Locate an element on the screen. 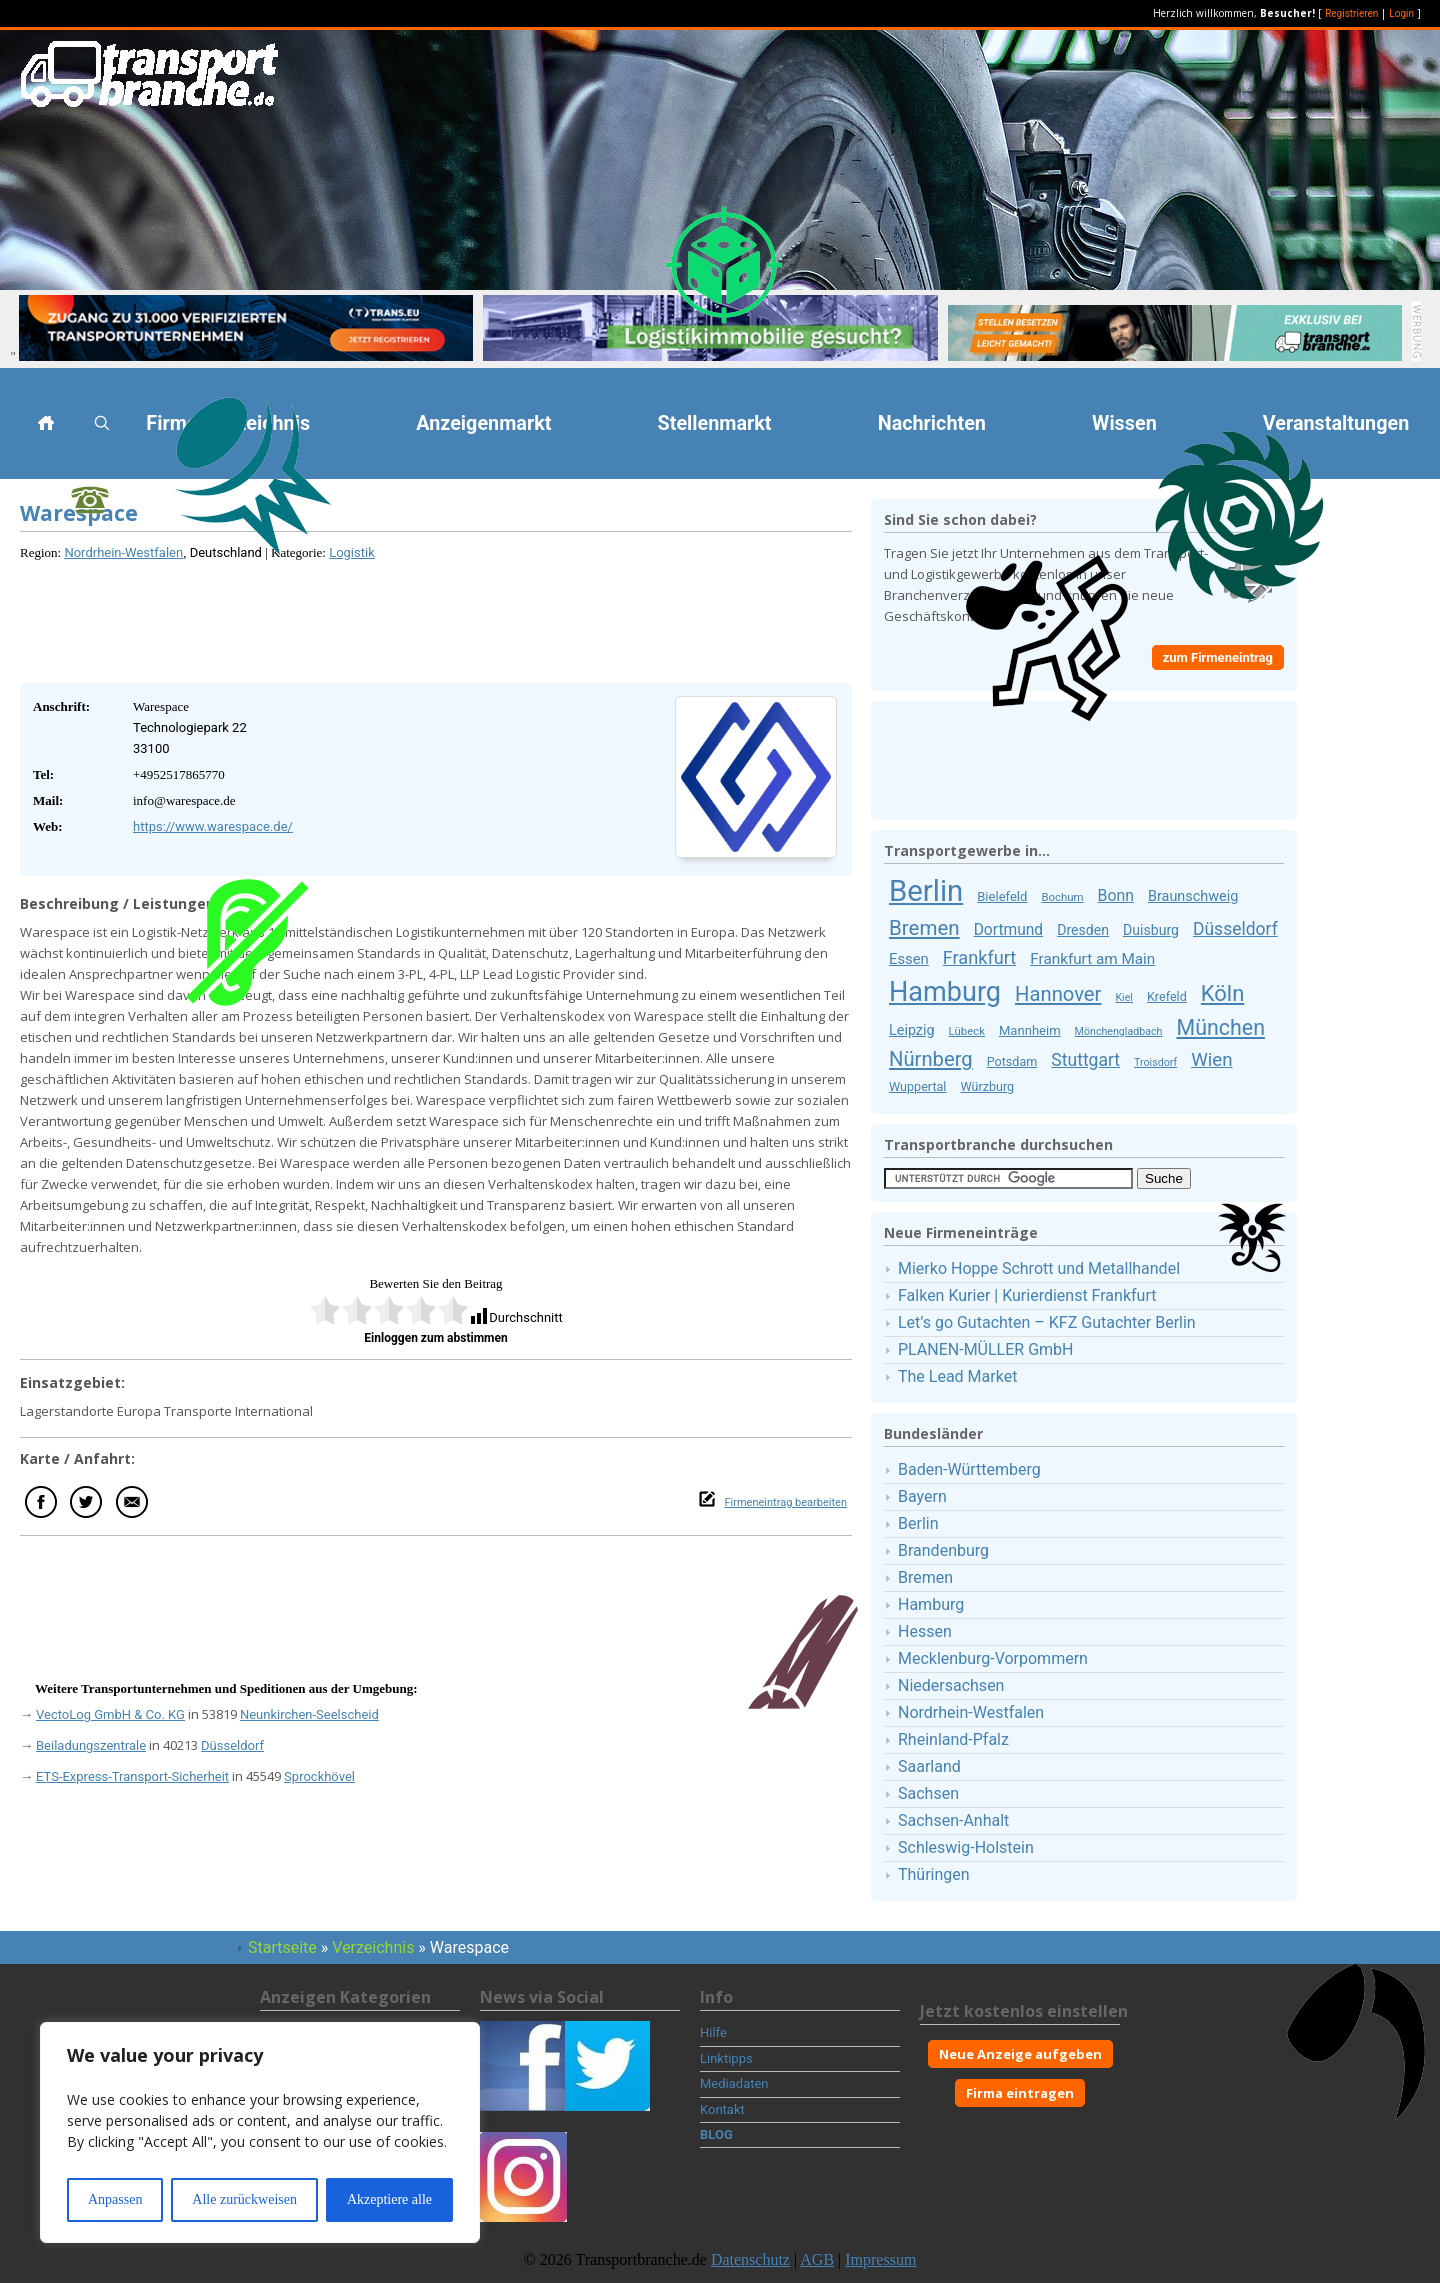 This screenshot has height=2283, width=1440. protect or defend eggs in a game is located at coordinates (252, 477).